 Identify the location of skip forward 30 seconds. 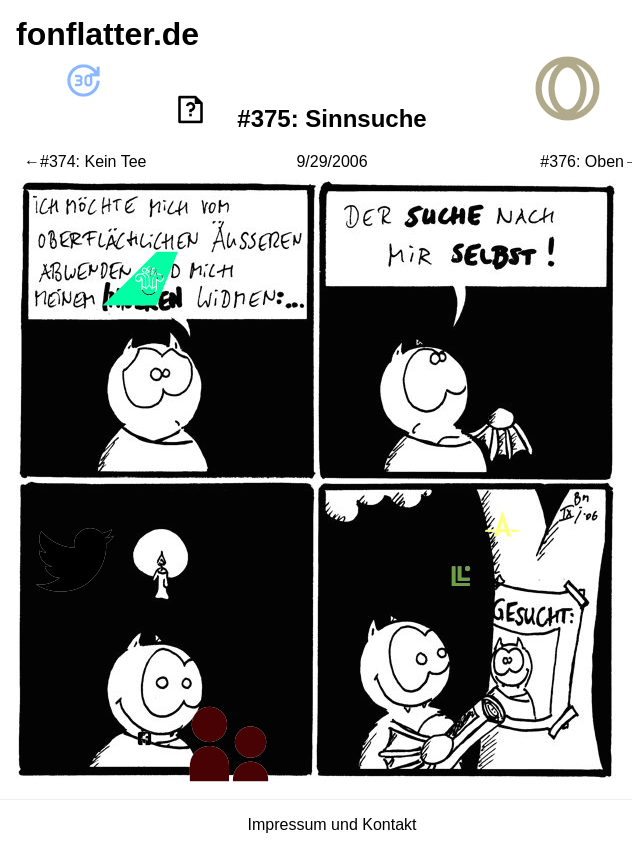
(83, 80).